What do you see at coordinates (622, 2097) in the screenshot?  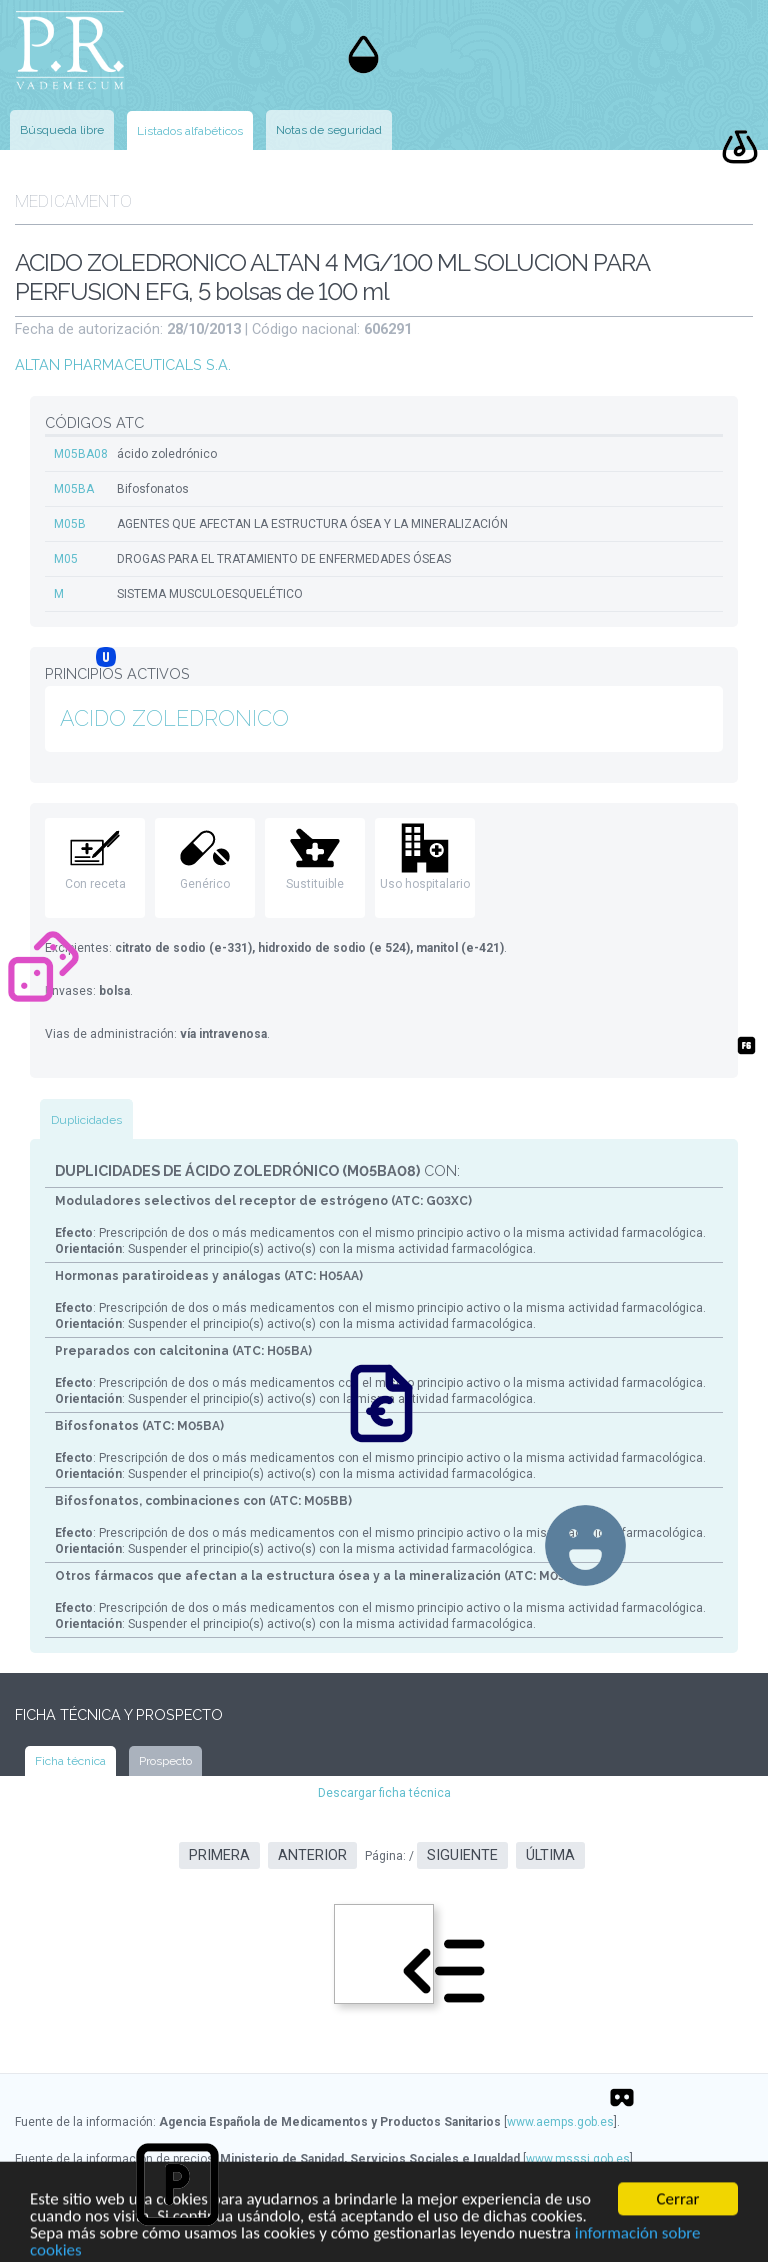 I see `access virtual reality or VR mode` at bounding box center [622, 2097].